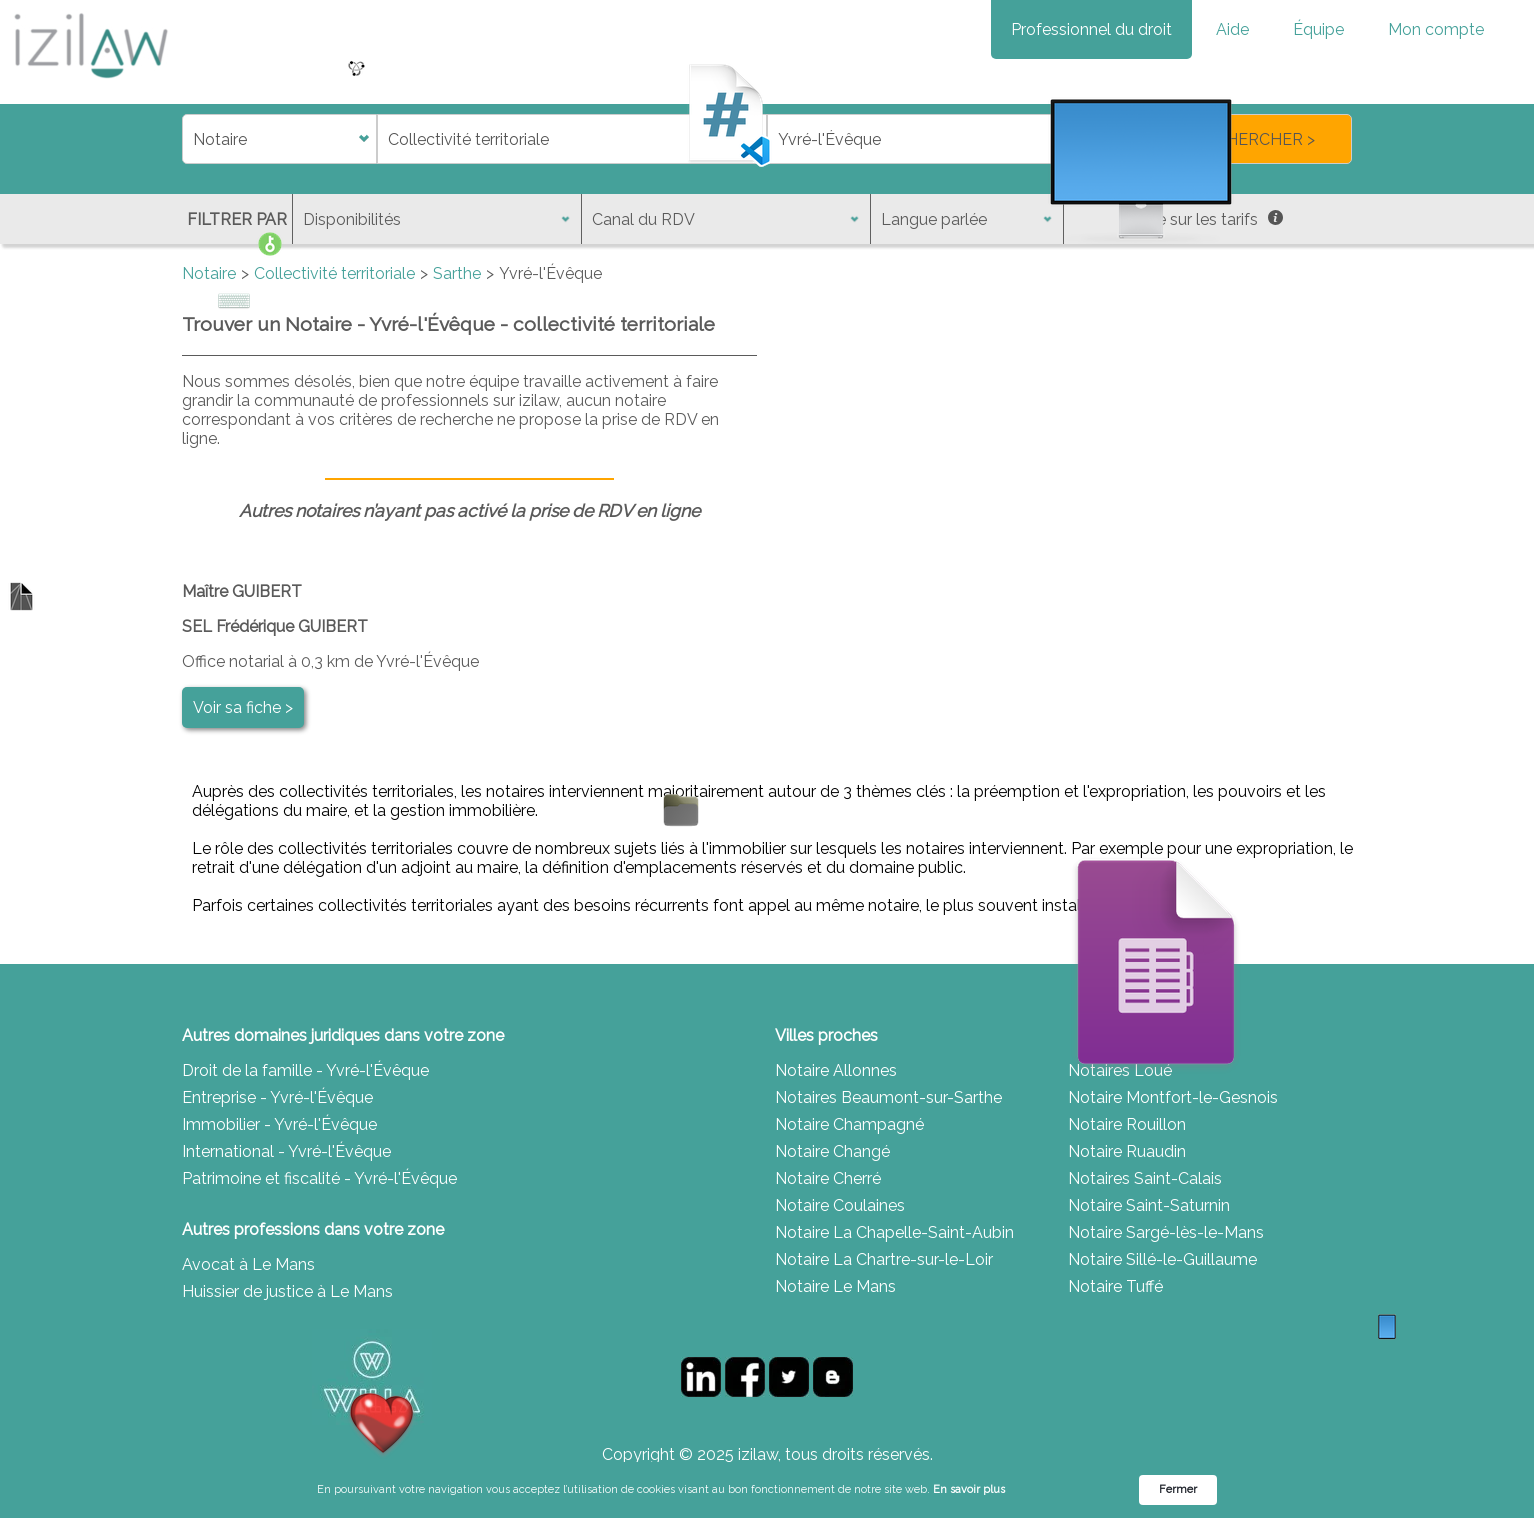 The height and width of the screenshot is (1518, 1534). What do you see at coordinates (384, 1424) in the screenshot?
I see `access your favorite items` at bounding box center [384, 1424].